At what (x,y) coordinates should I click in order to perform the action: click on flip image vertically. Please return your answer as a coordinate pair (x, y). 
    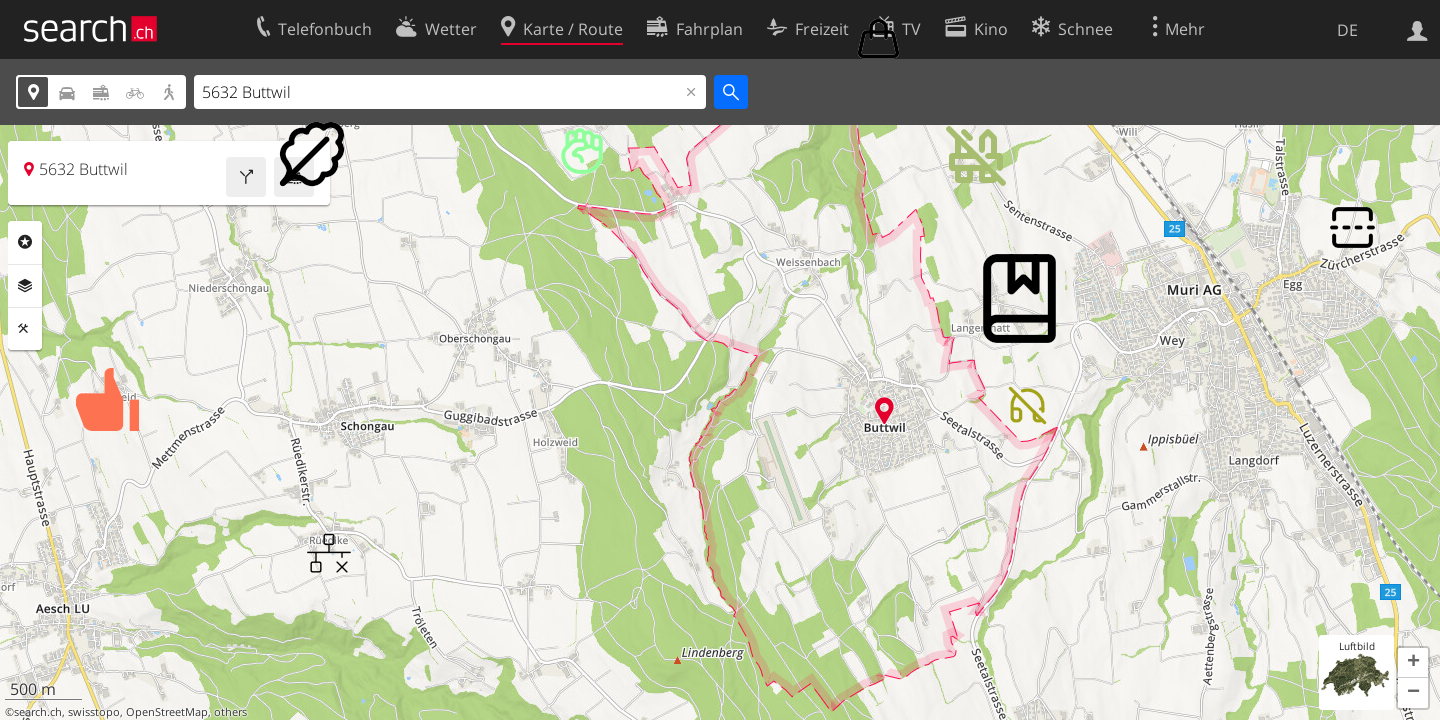
    Looking at the image, I should click on (1352, 227).